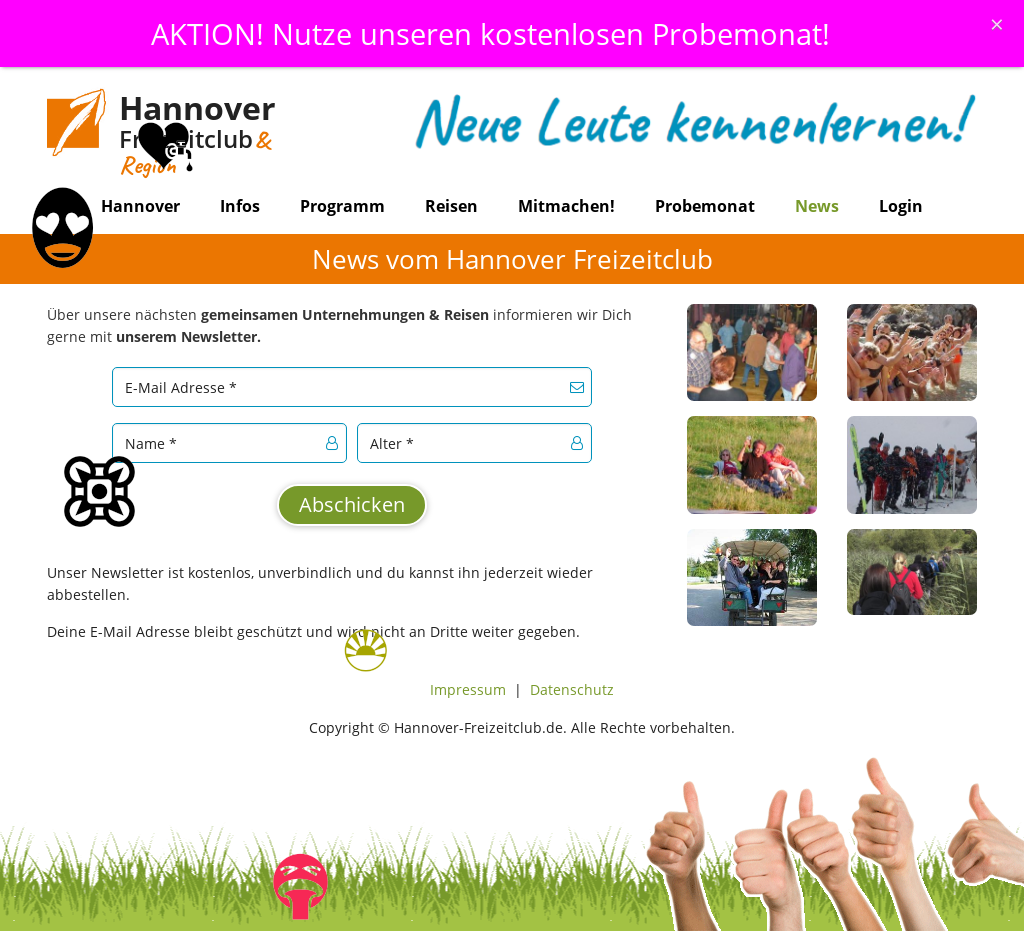 The image size is (1024, 931). Describe the element at coordinates (99, 491) in the screenshot. I see `launch drone or quadcopter controls` at that location.